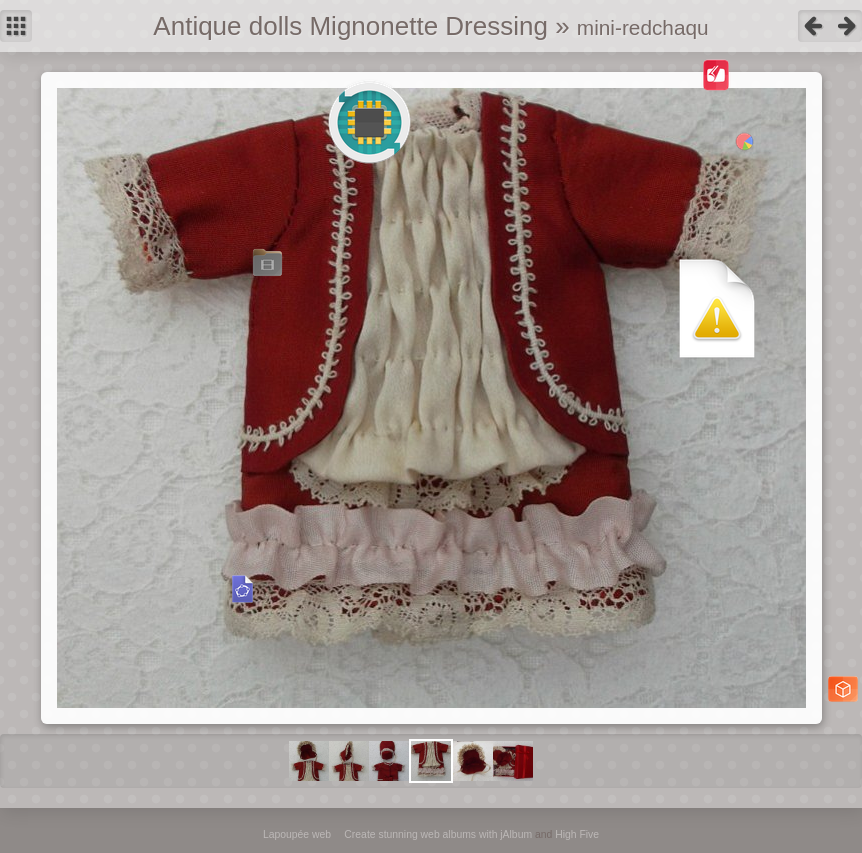  I want to click on access system driver settings, so click(369, 122).